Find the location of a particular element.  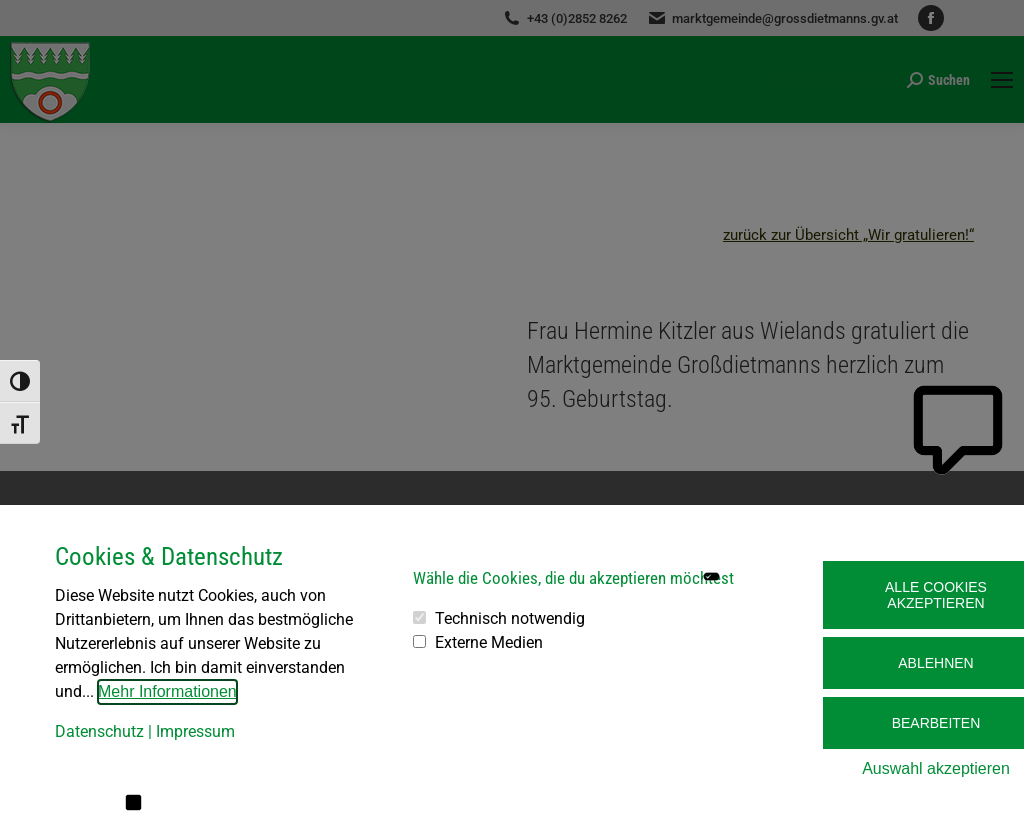

toggle switch in the on or enabled state is located at coordinates (711, 576).